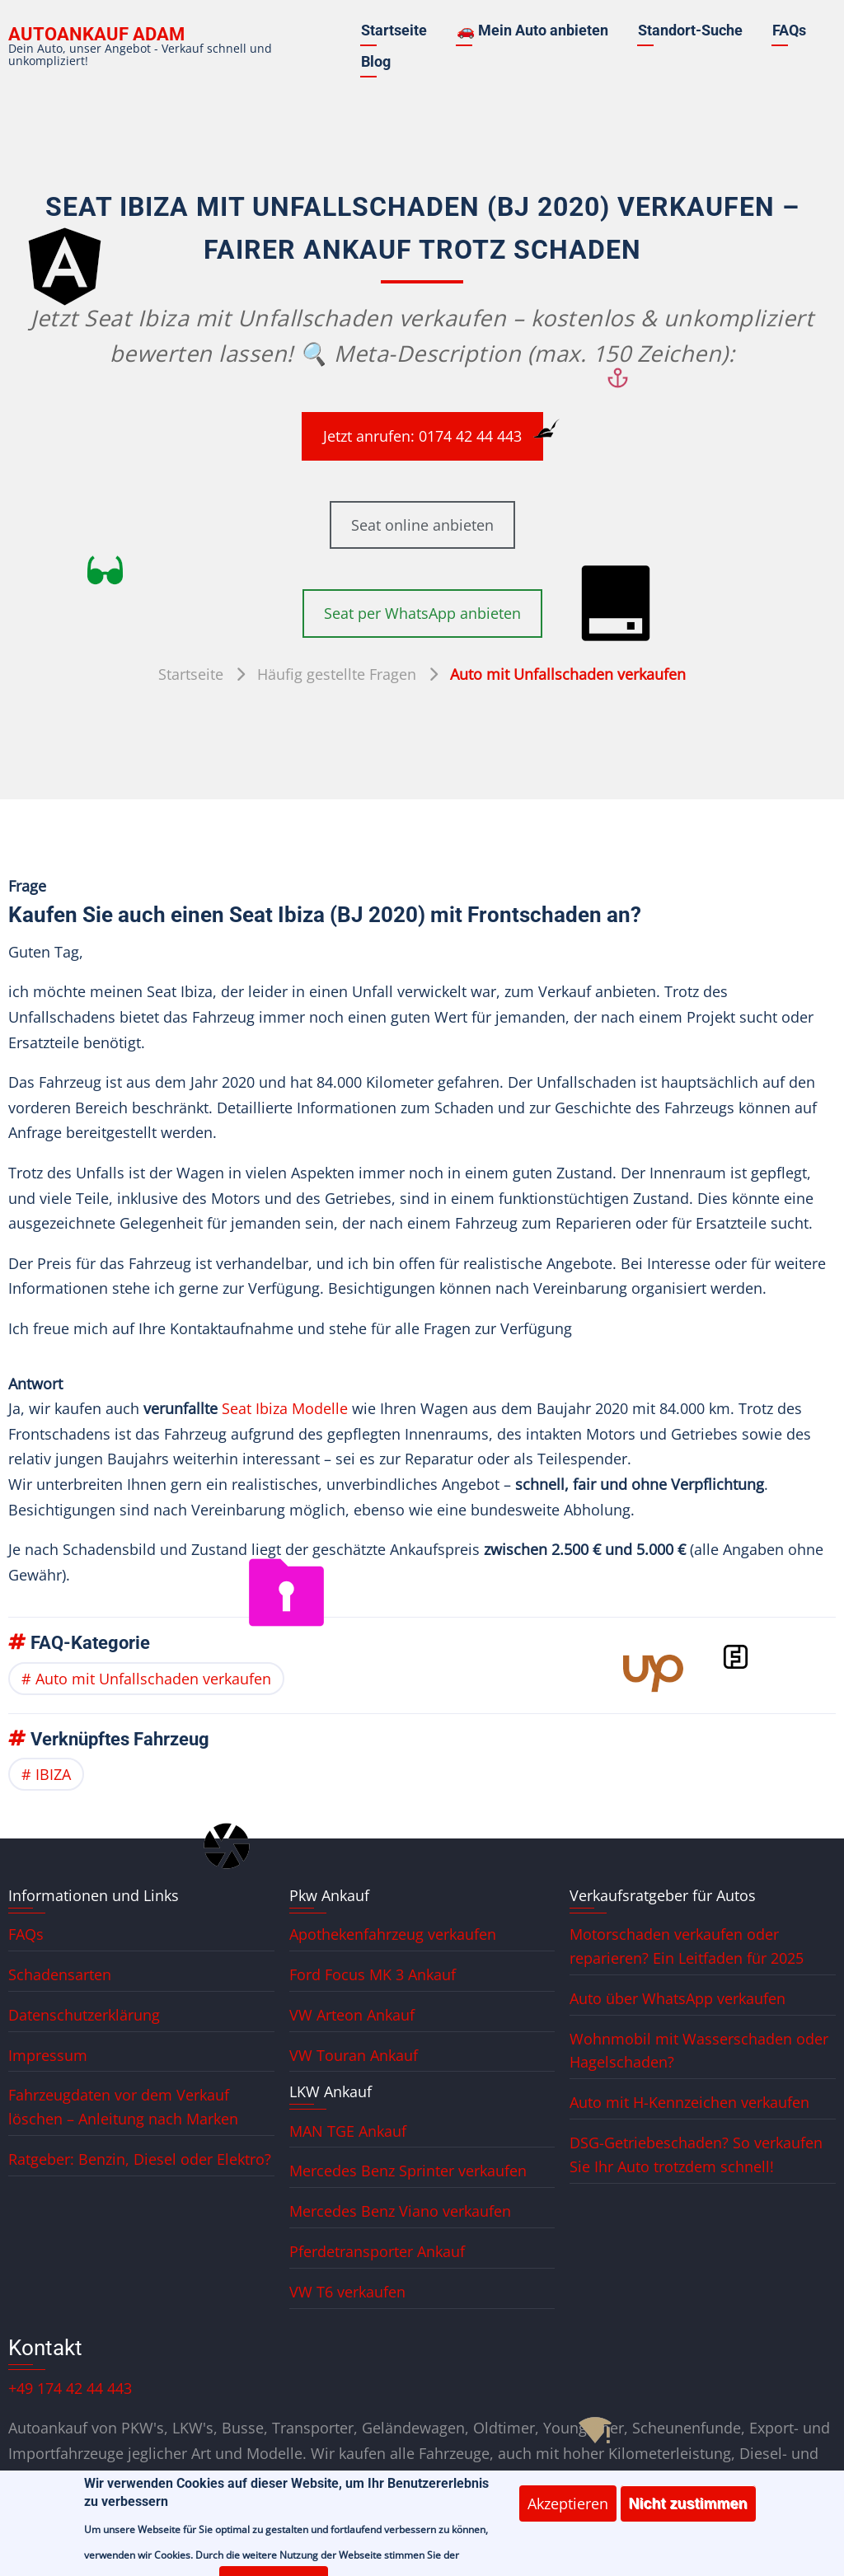  I want to click on open camera or take a photo, so click(227, 1846).